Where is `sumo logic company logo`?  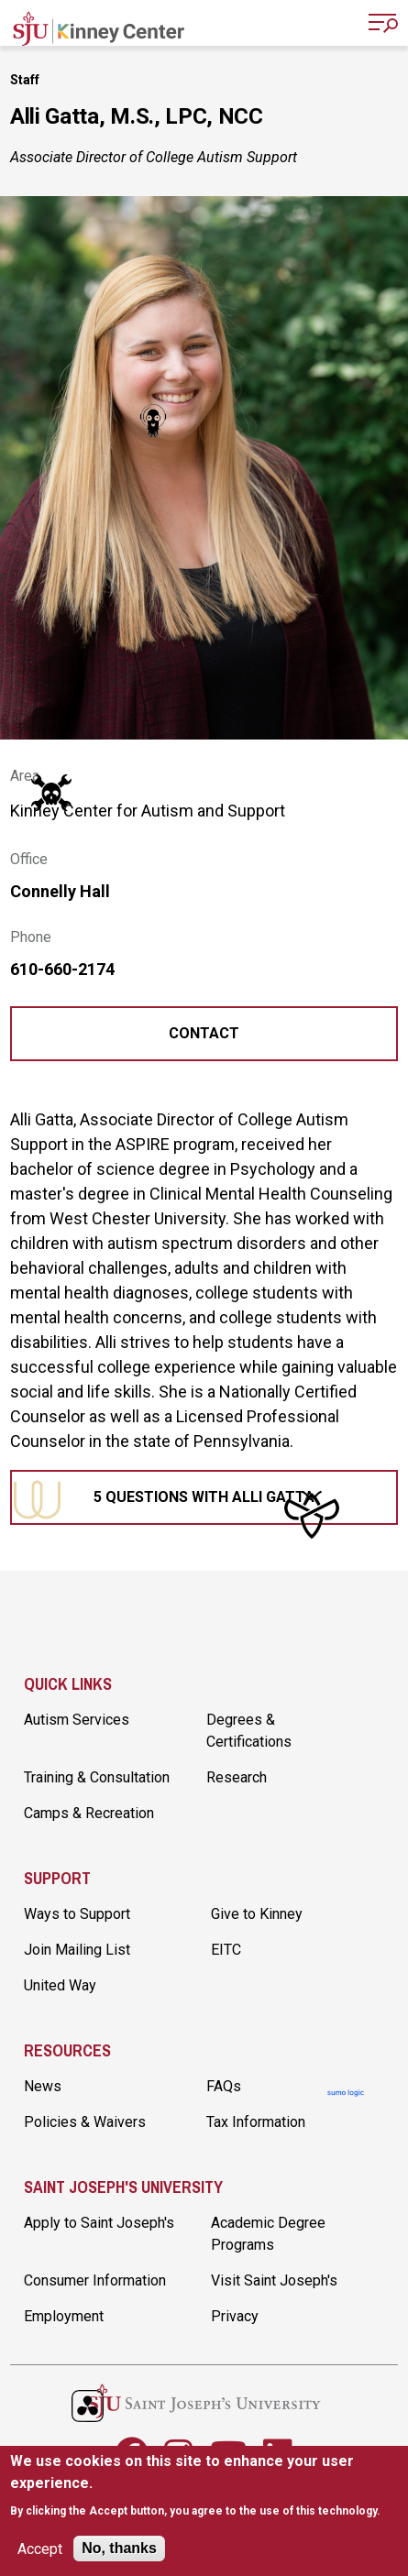 sumo logic company logo is located at coordinates (346, 2093).